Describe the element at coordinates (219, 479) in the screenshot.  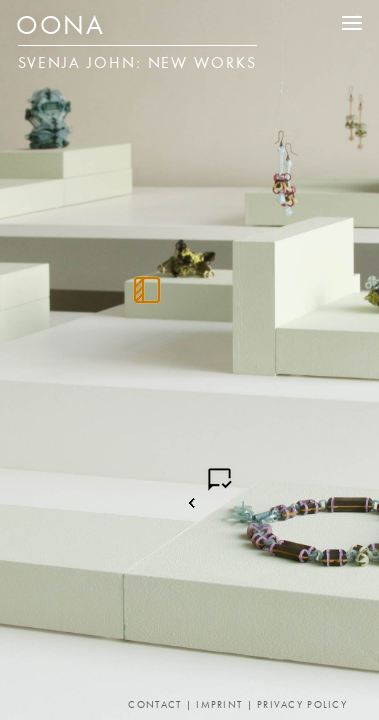
I see `mark a message as read` at that location.